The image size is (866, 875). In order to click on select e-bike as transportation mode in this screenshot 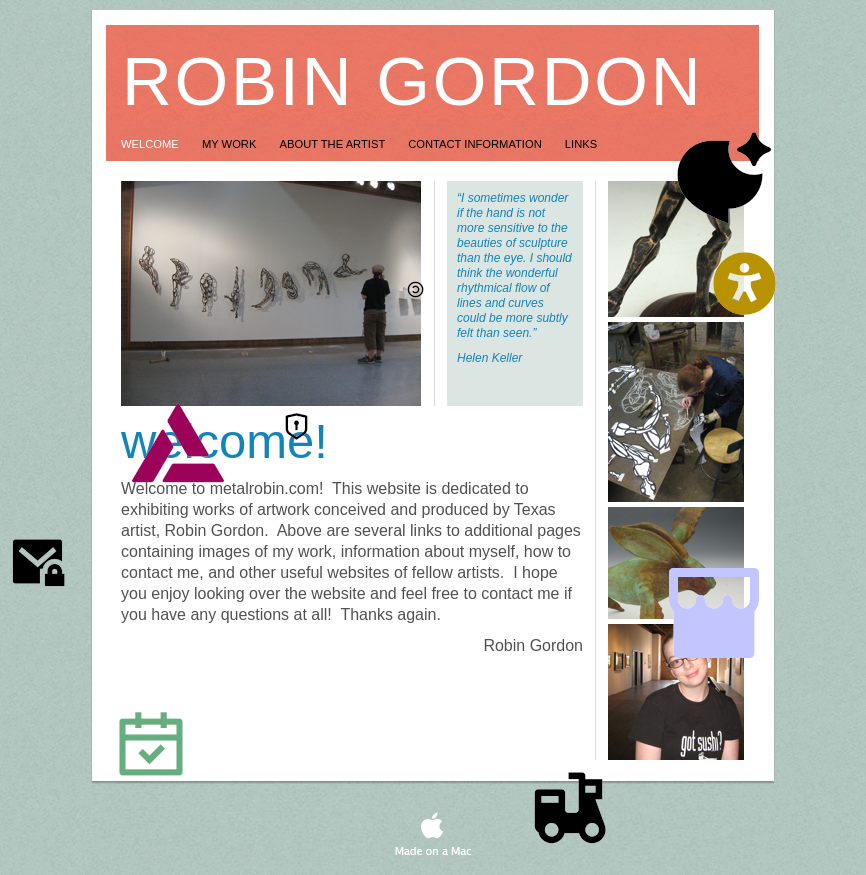, I will do `click(568, 809)`.